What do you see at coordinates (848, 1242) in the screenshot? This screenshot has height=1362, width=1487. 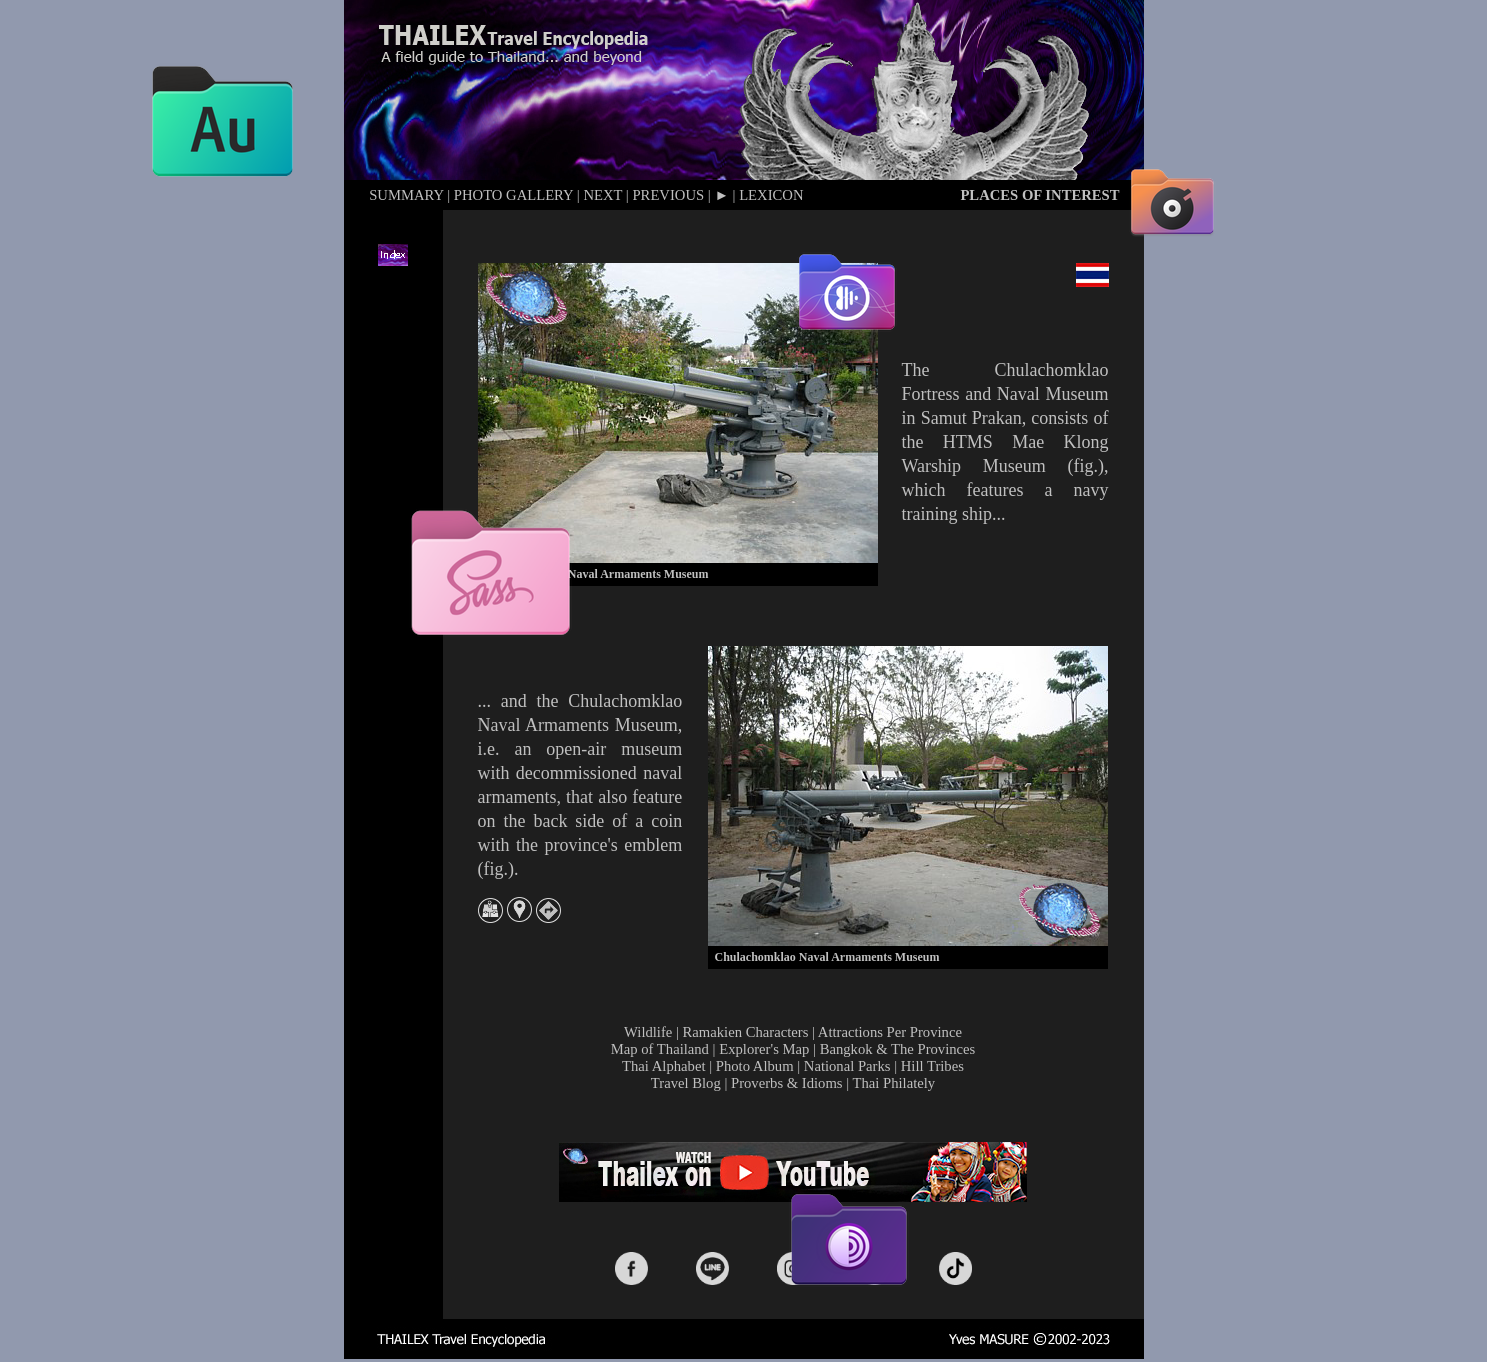 I see `folder containing tor browser files` at bounding box center [848, 1242].